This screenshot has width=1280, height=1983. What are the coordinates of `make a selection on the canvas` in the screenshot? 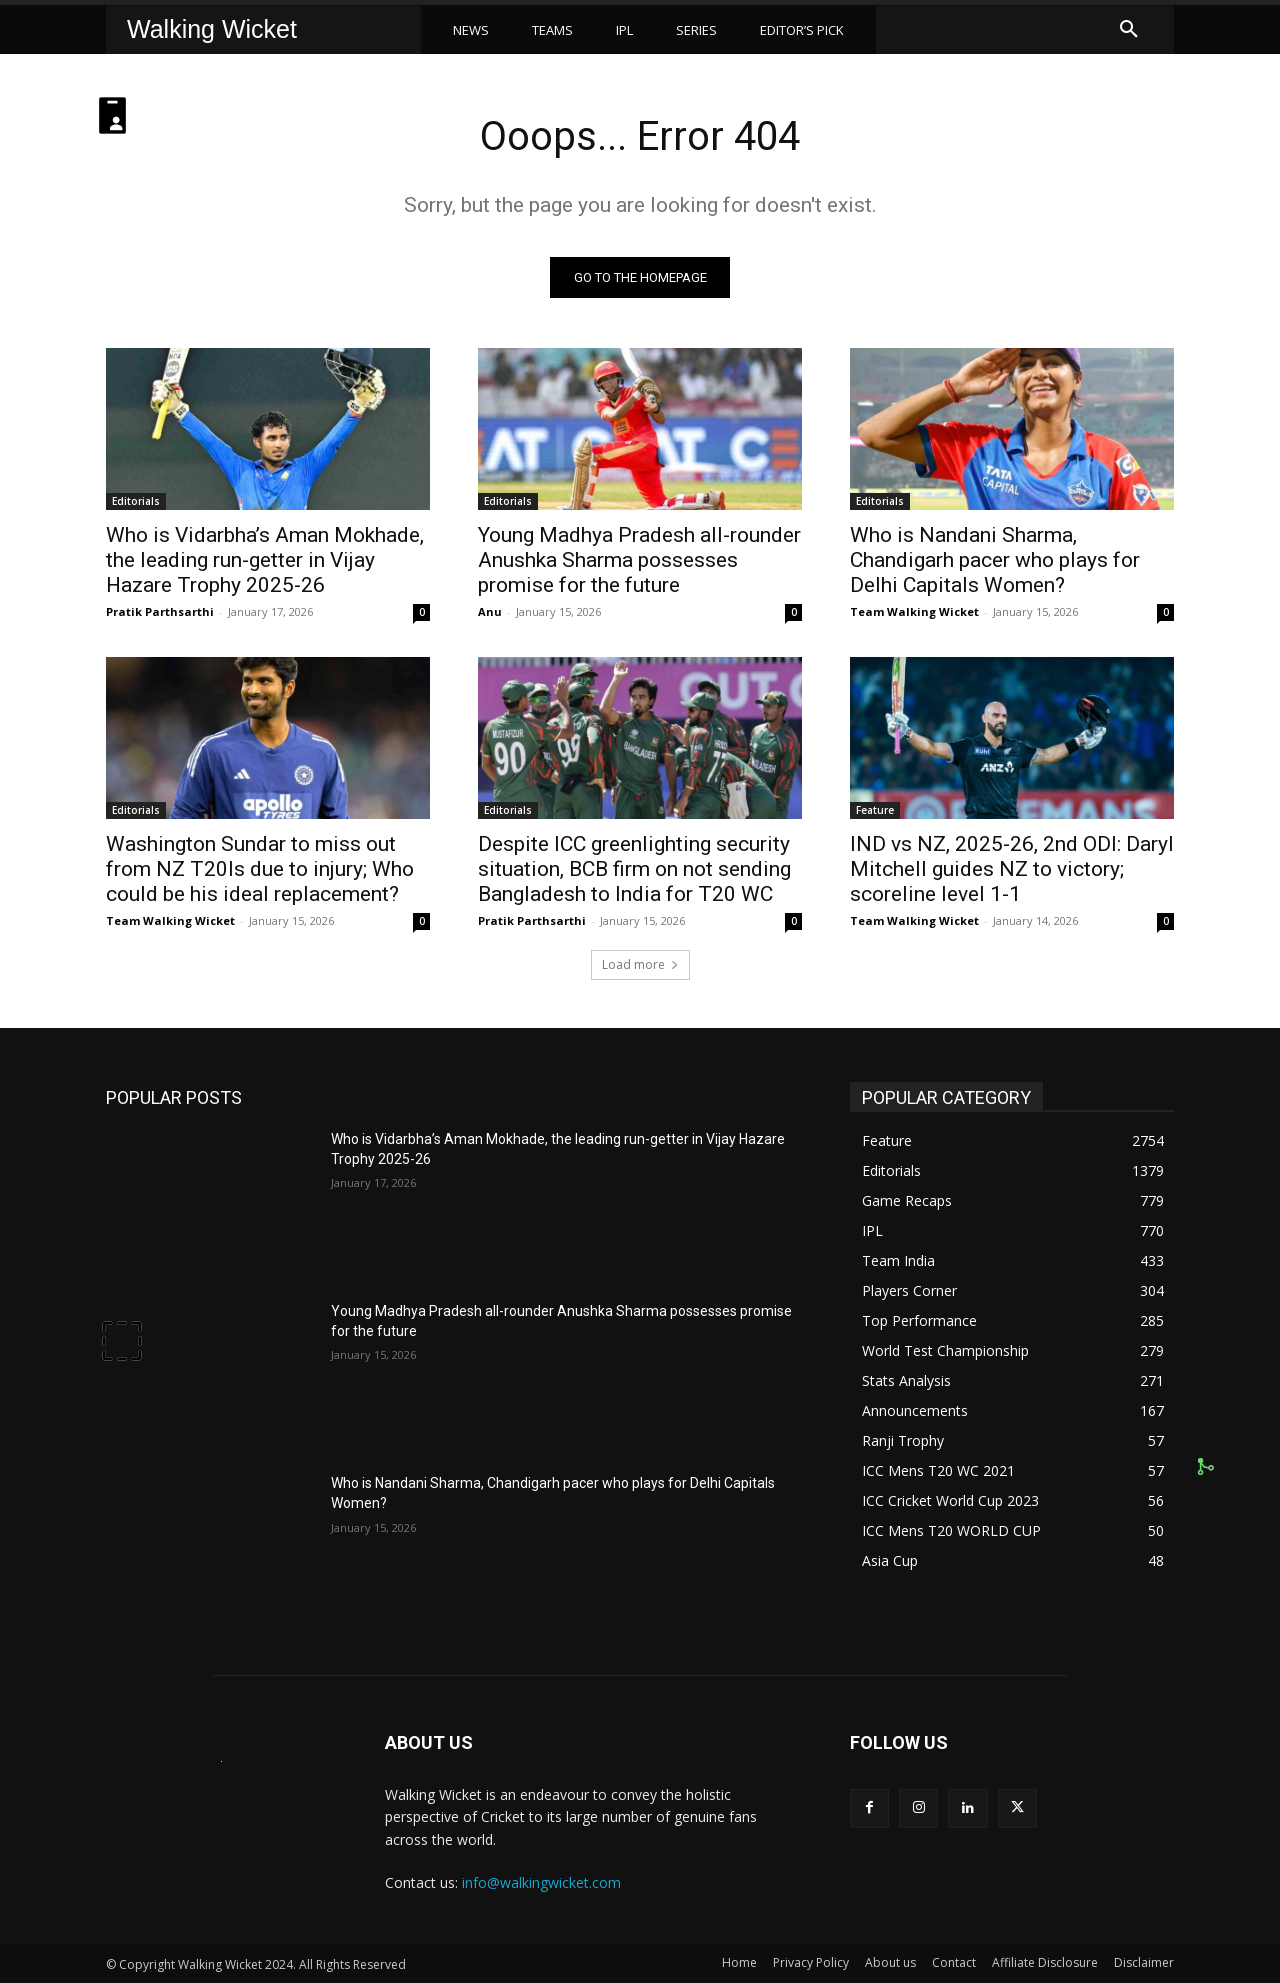 It's located at (122, 1341).